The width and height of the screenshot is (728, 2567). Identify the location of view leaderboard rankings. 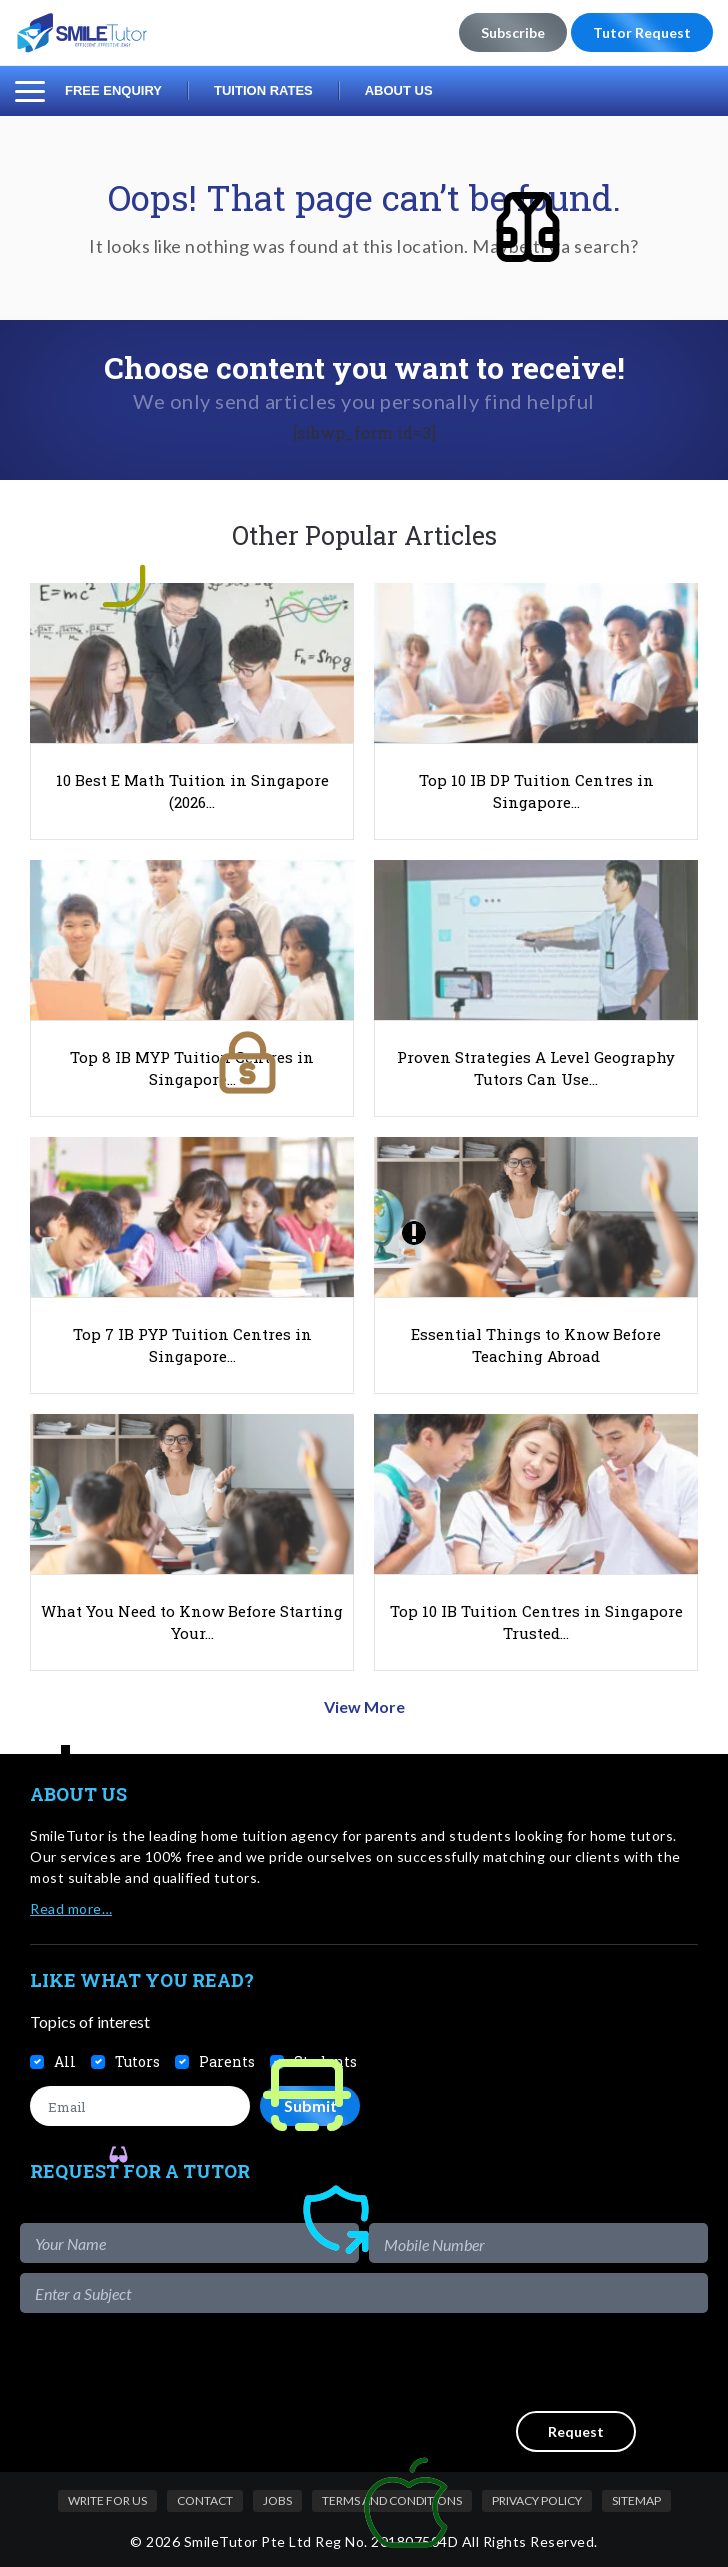
(65, 1759).